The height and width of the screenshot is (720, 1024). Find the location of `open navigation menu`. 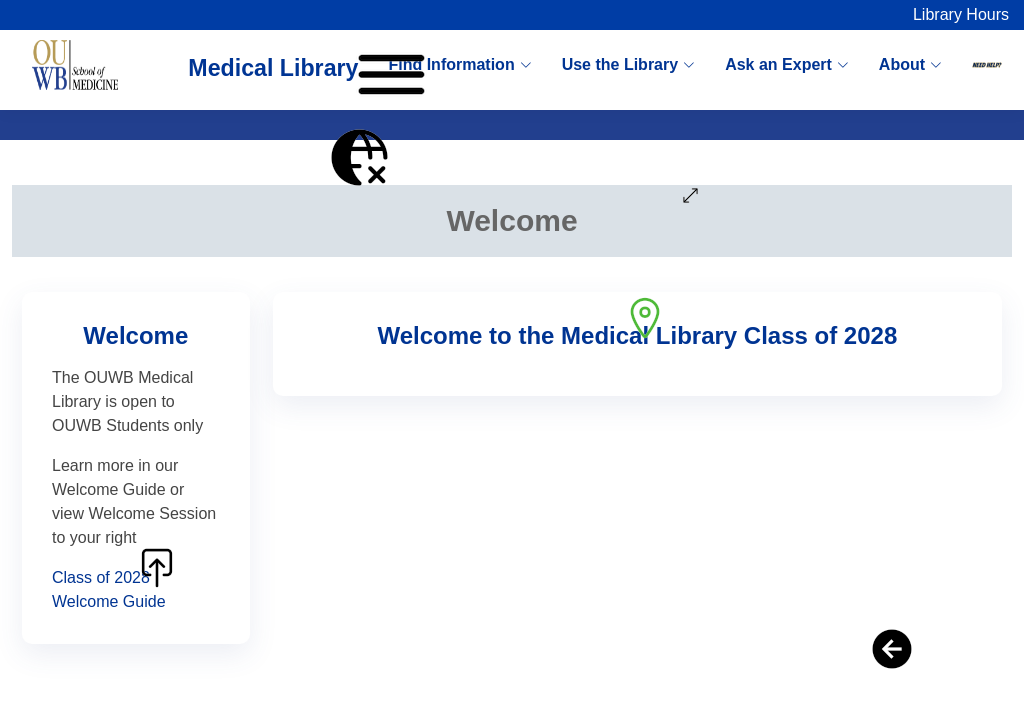

open navigation menu is located at coordinates (391, 74).